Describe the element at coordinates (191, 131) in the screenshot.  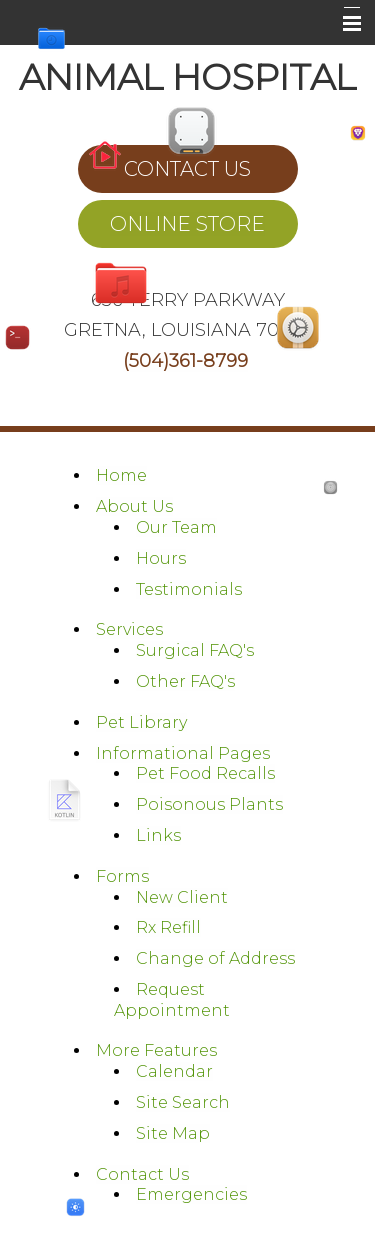
I see `open disk and storage preferences` at that location.